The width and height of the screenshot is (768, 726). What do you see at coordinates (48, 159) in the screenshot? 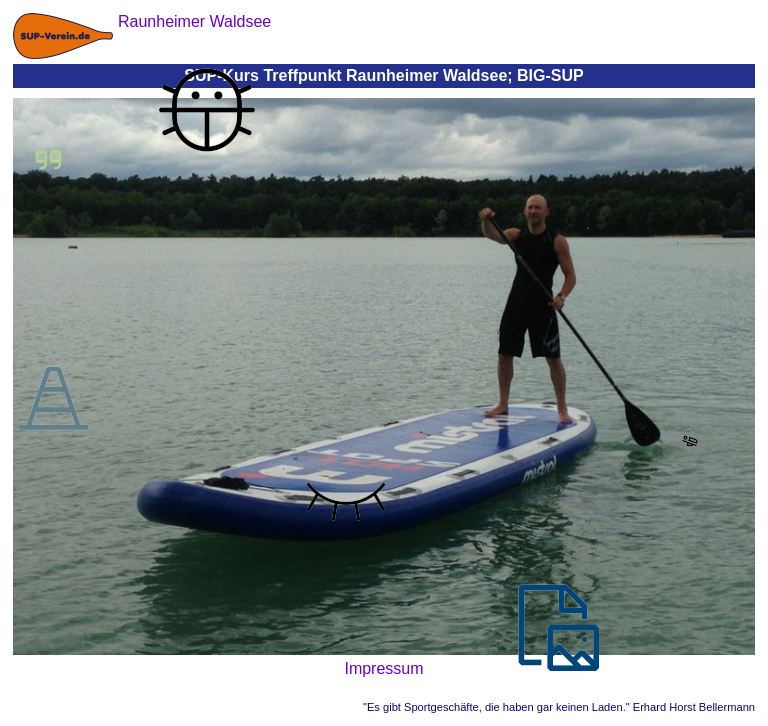
I see `view testimonials or customer quotes` at bounding box center [48, 159].